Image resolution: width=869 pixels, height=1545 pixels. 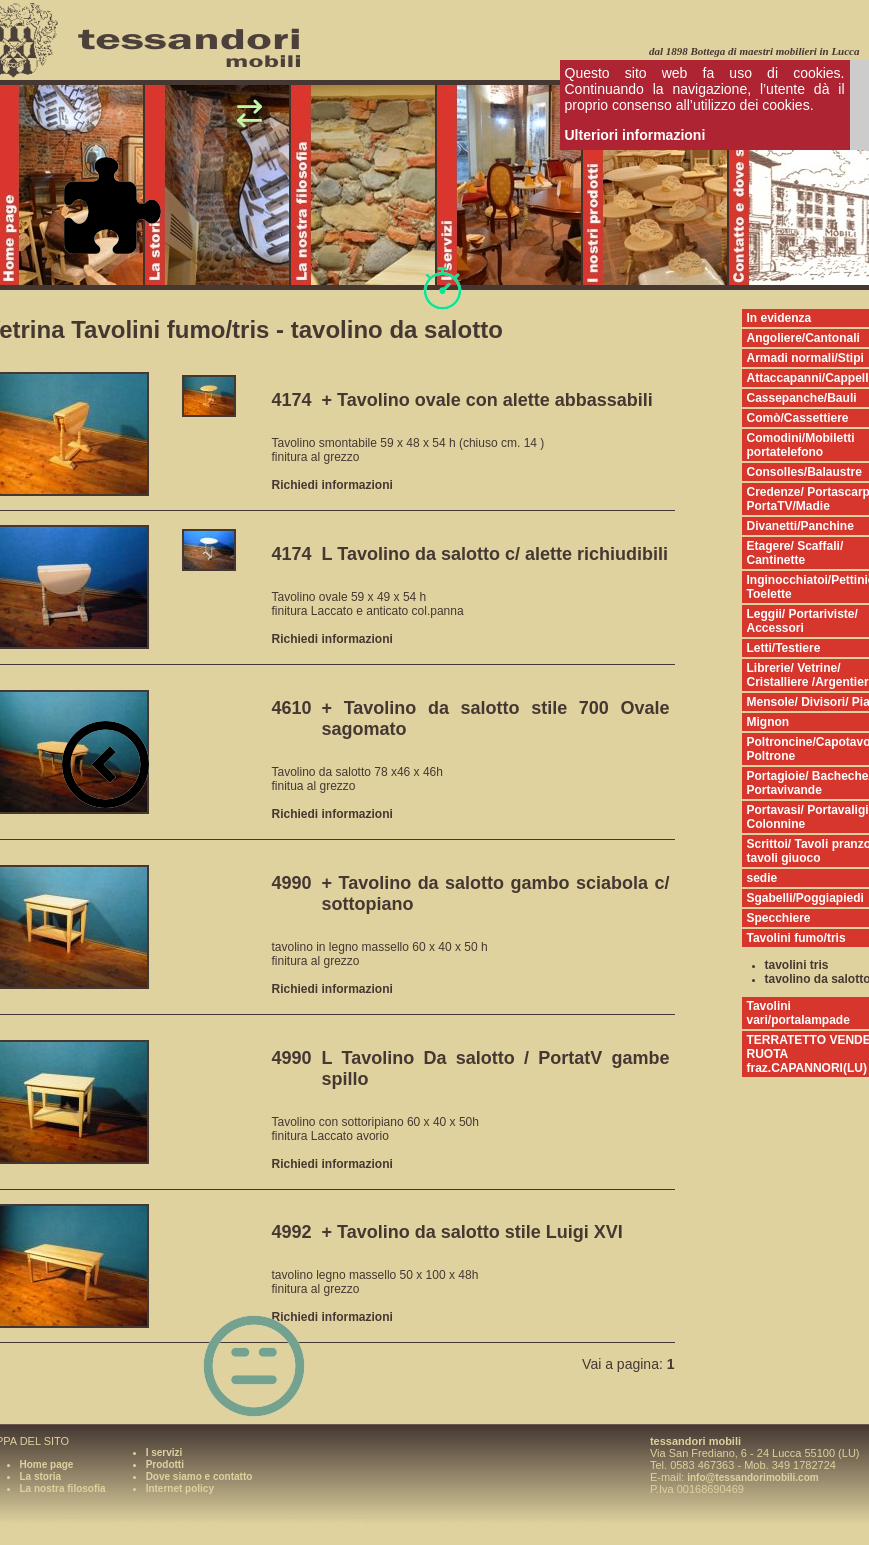 I want to click on express annoyance or frustration in a reaction, so click(x=254, y=1366).